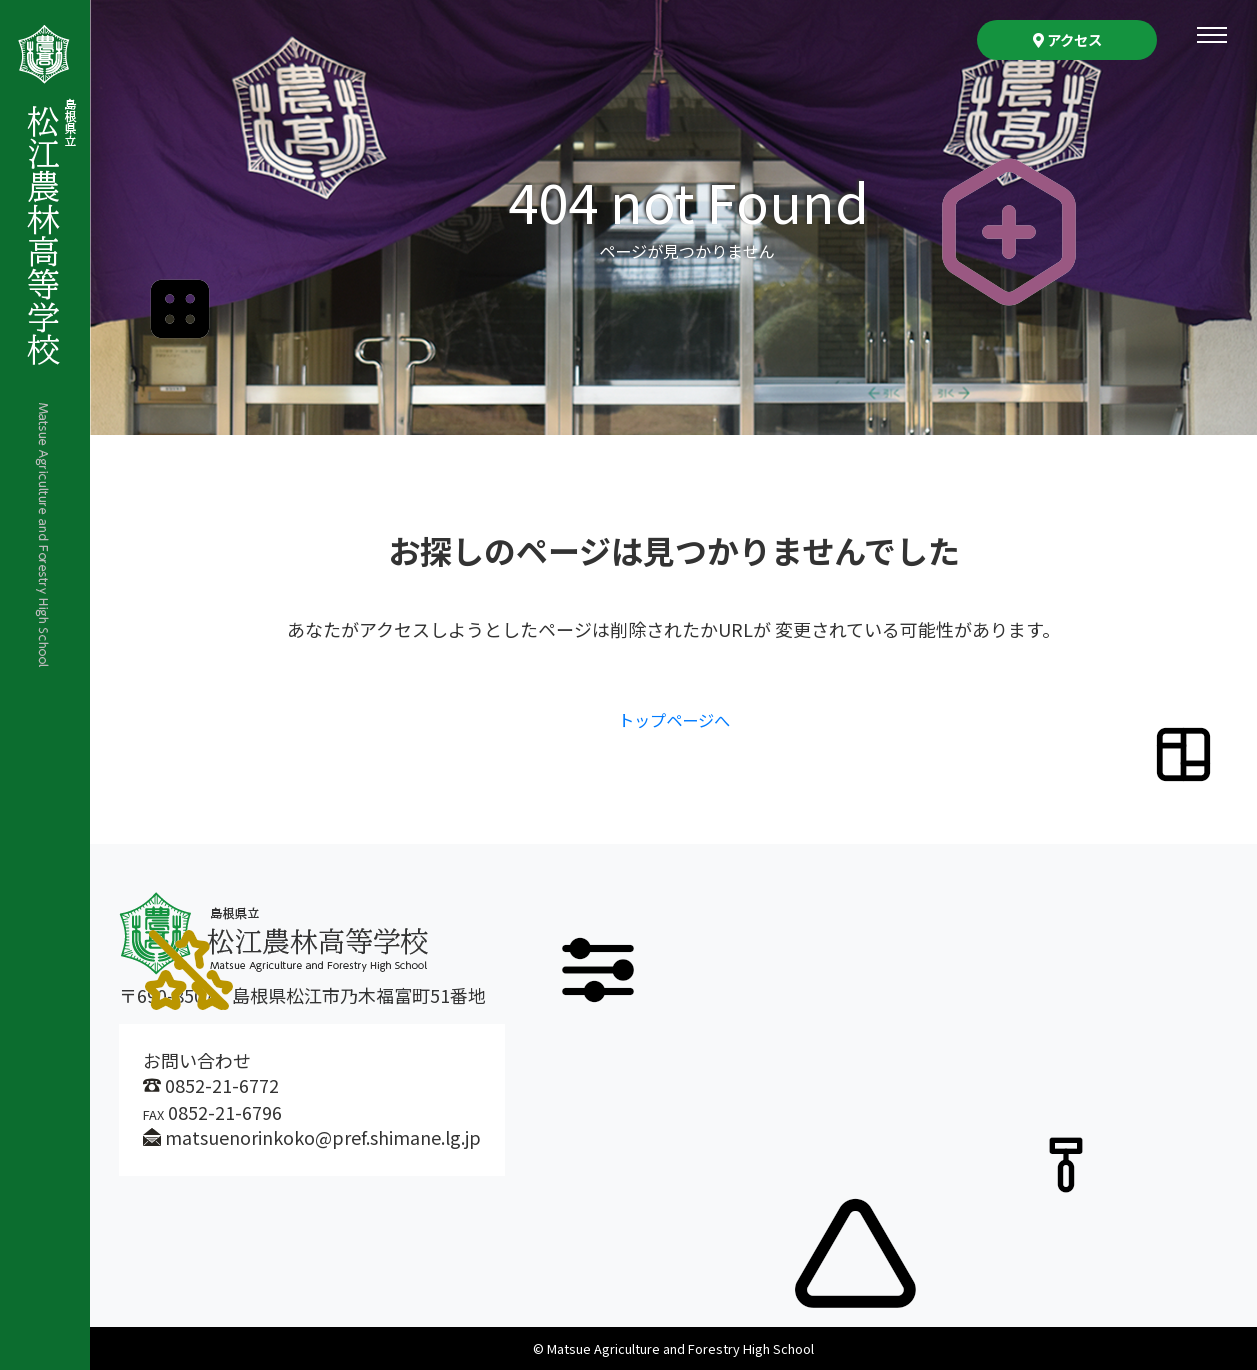 This screenshot has height=1370, width=1257. Describe the element at coordinates (189, 970) in the screenshot. I see `disable star ratings or reviews` at that location.